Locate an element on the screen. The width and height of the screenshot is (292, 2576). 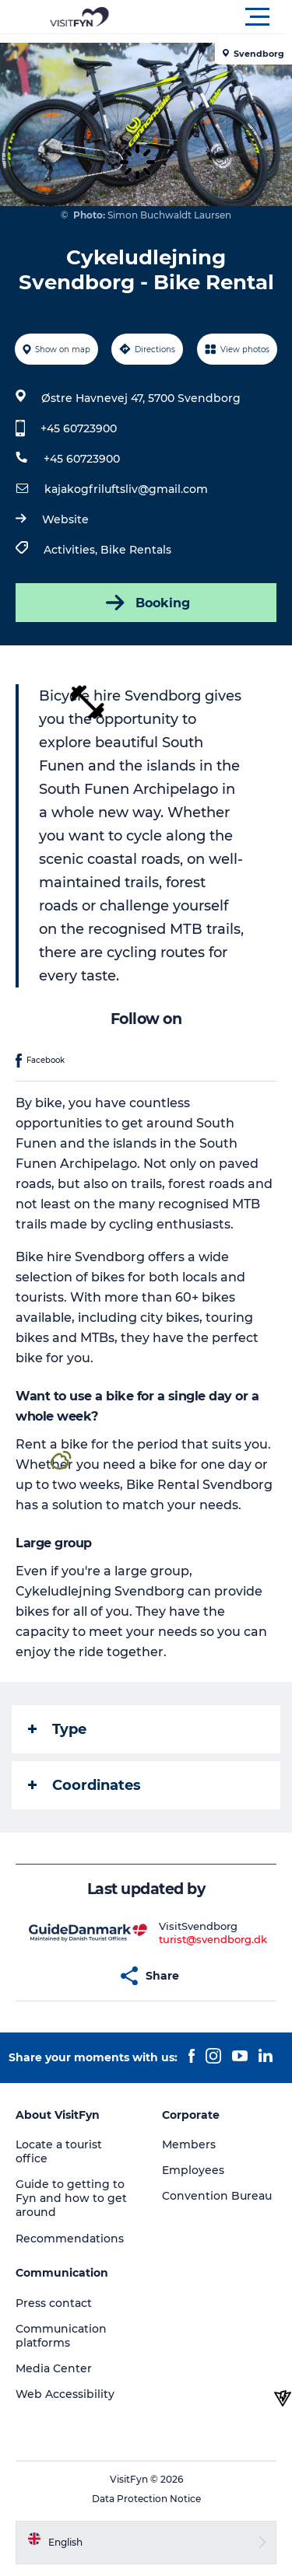
open weibo app is located at coordinates (61, 1460).